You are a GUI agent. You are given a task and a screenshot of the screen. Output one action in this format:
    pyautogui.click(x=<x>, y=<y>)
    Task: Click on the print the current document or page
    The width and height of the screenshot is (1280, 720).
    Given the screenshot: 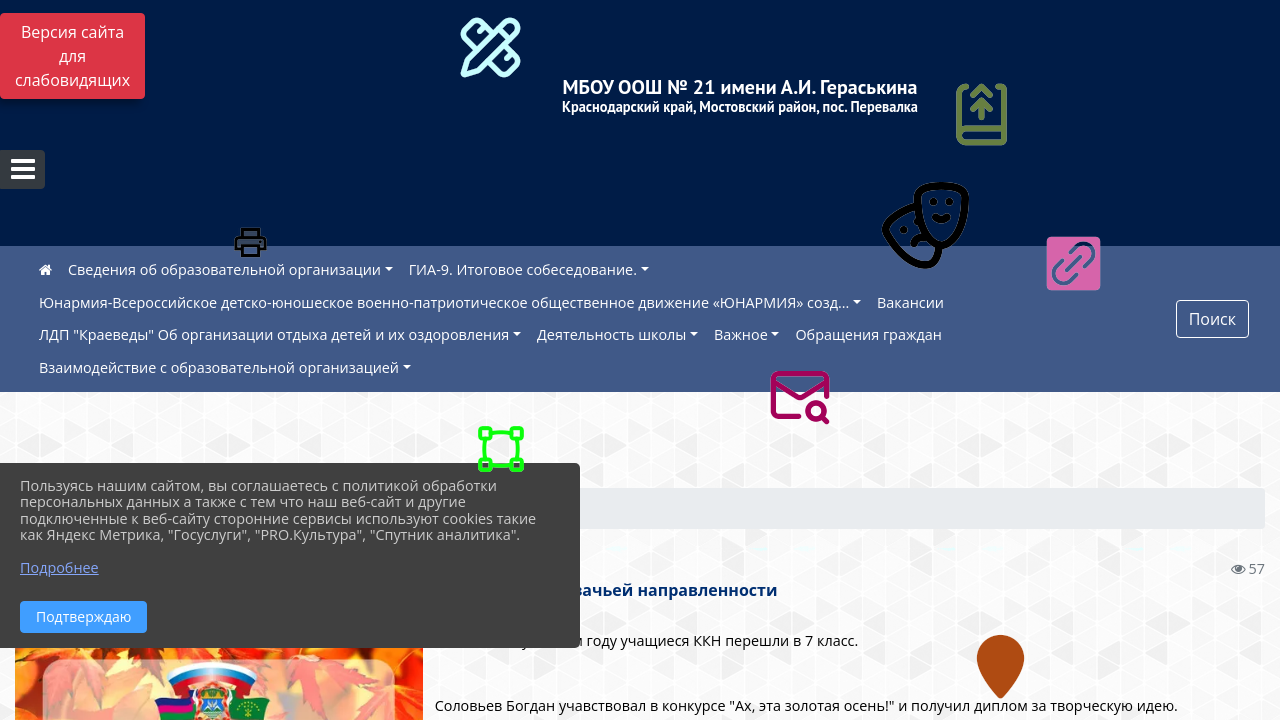 What is the action you would take?
    pyautogui.click(x=250, y=242)
    